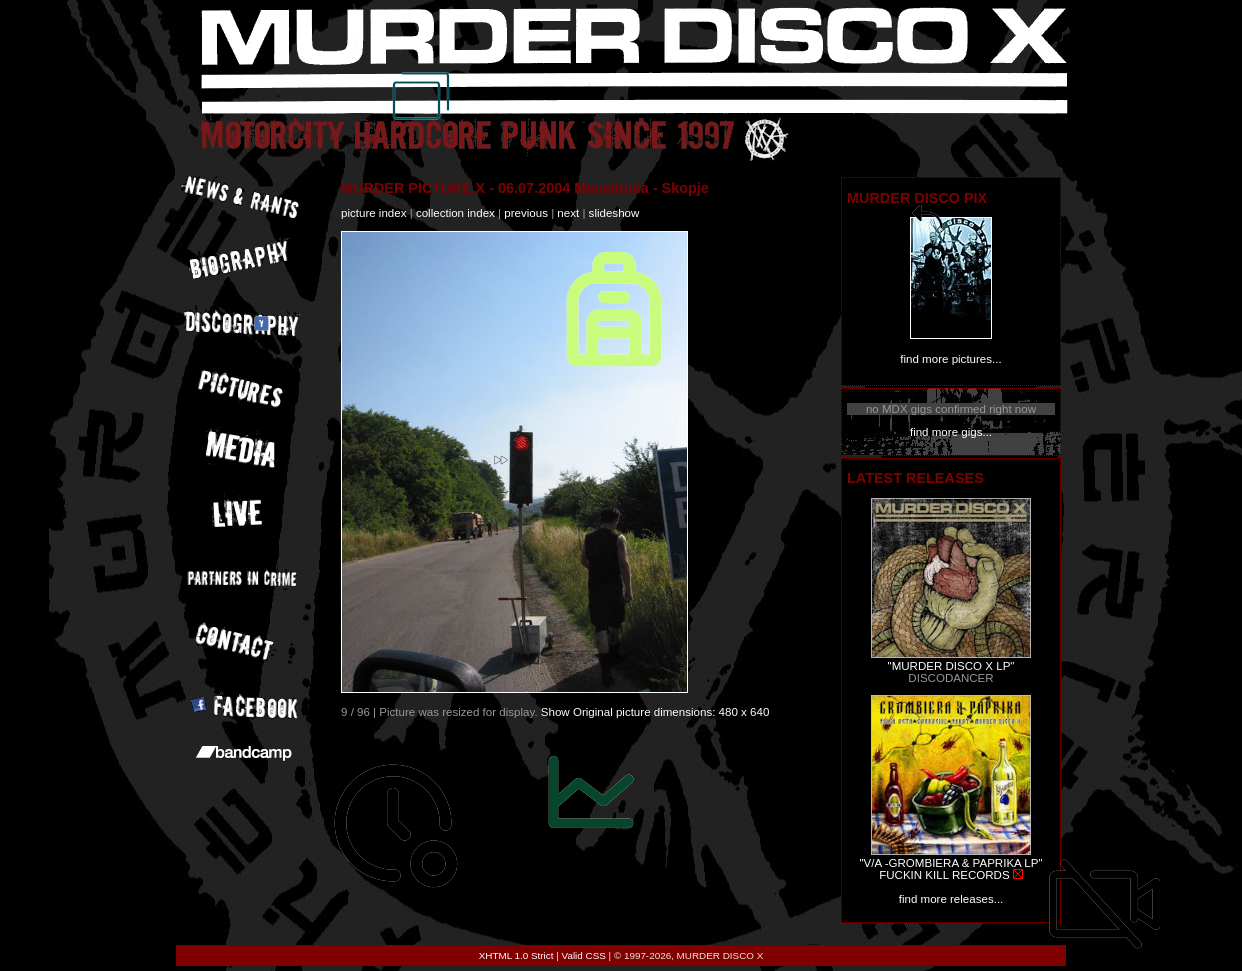 The height and width of the screenshot is (971, 1242). Describe the element at coordinates (421, 96) in the screenshot. I see `view stacked cards or layers` at that location.